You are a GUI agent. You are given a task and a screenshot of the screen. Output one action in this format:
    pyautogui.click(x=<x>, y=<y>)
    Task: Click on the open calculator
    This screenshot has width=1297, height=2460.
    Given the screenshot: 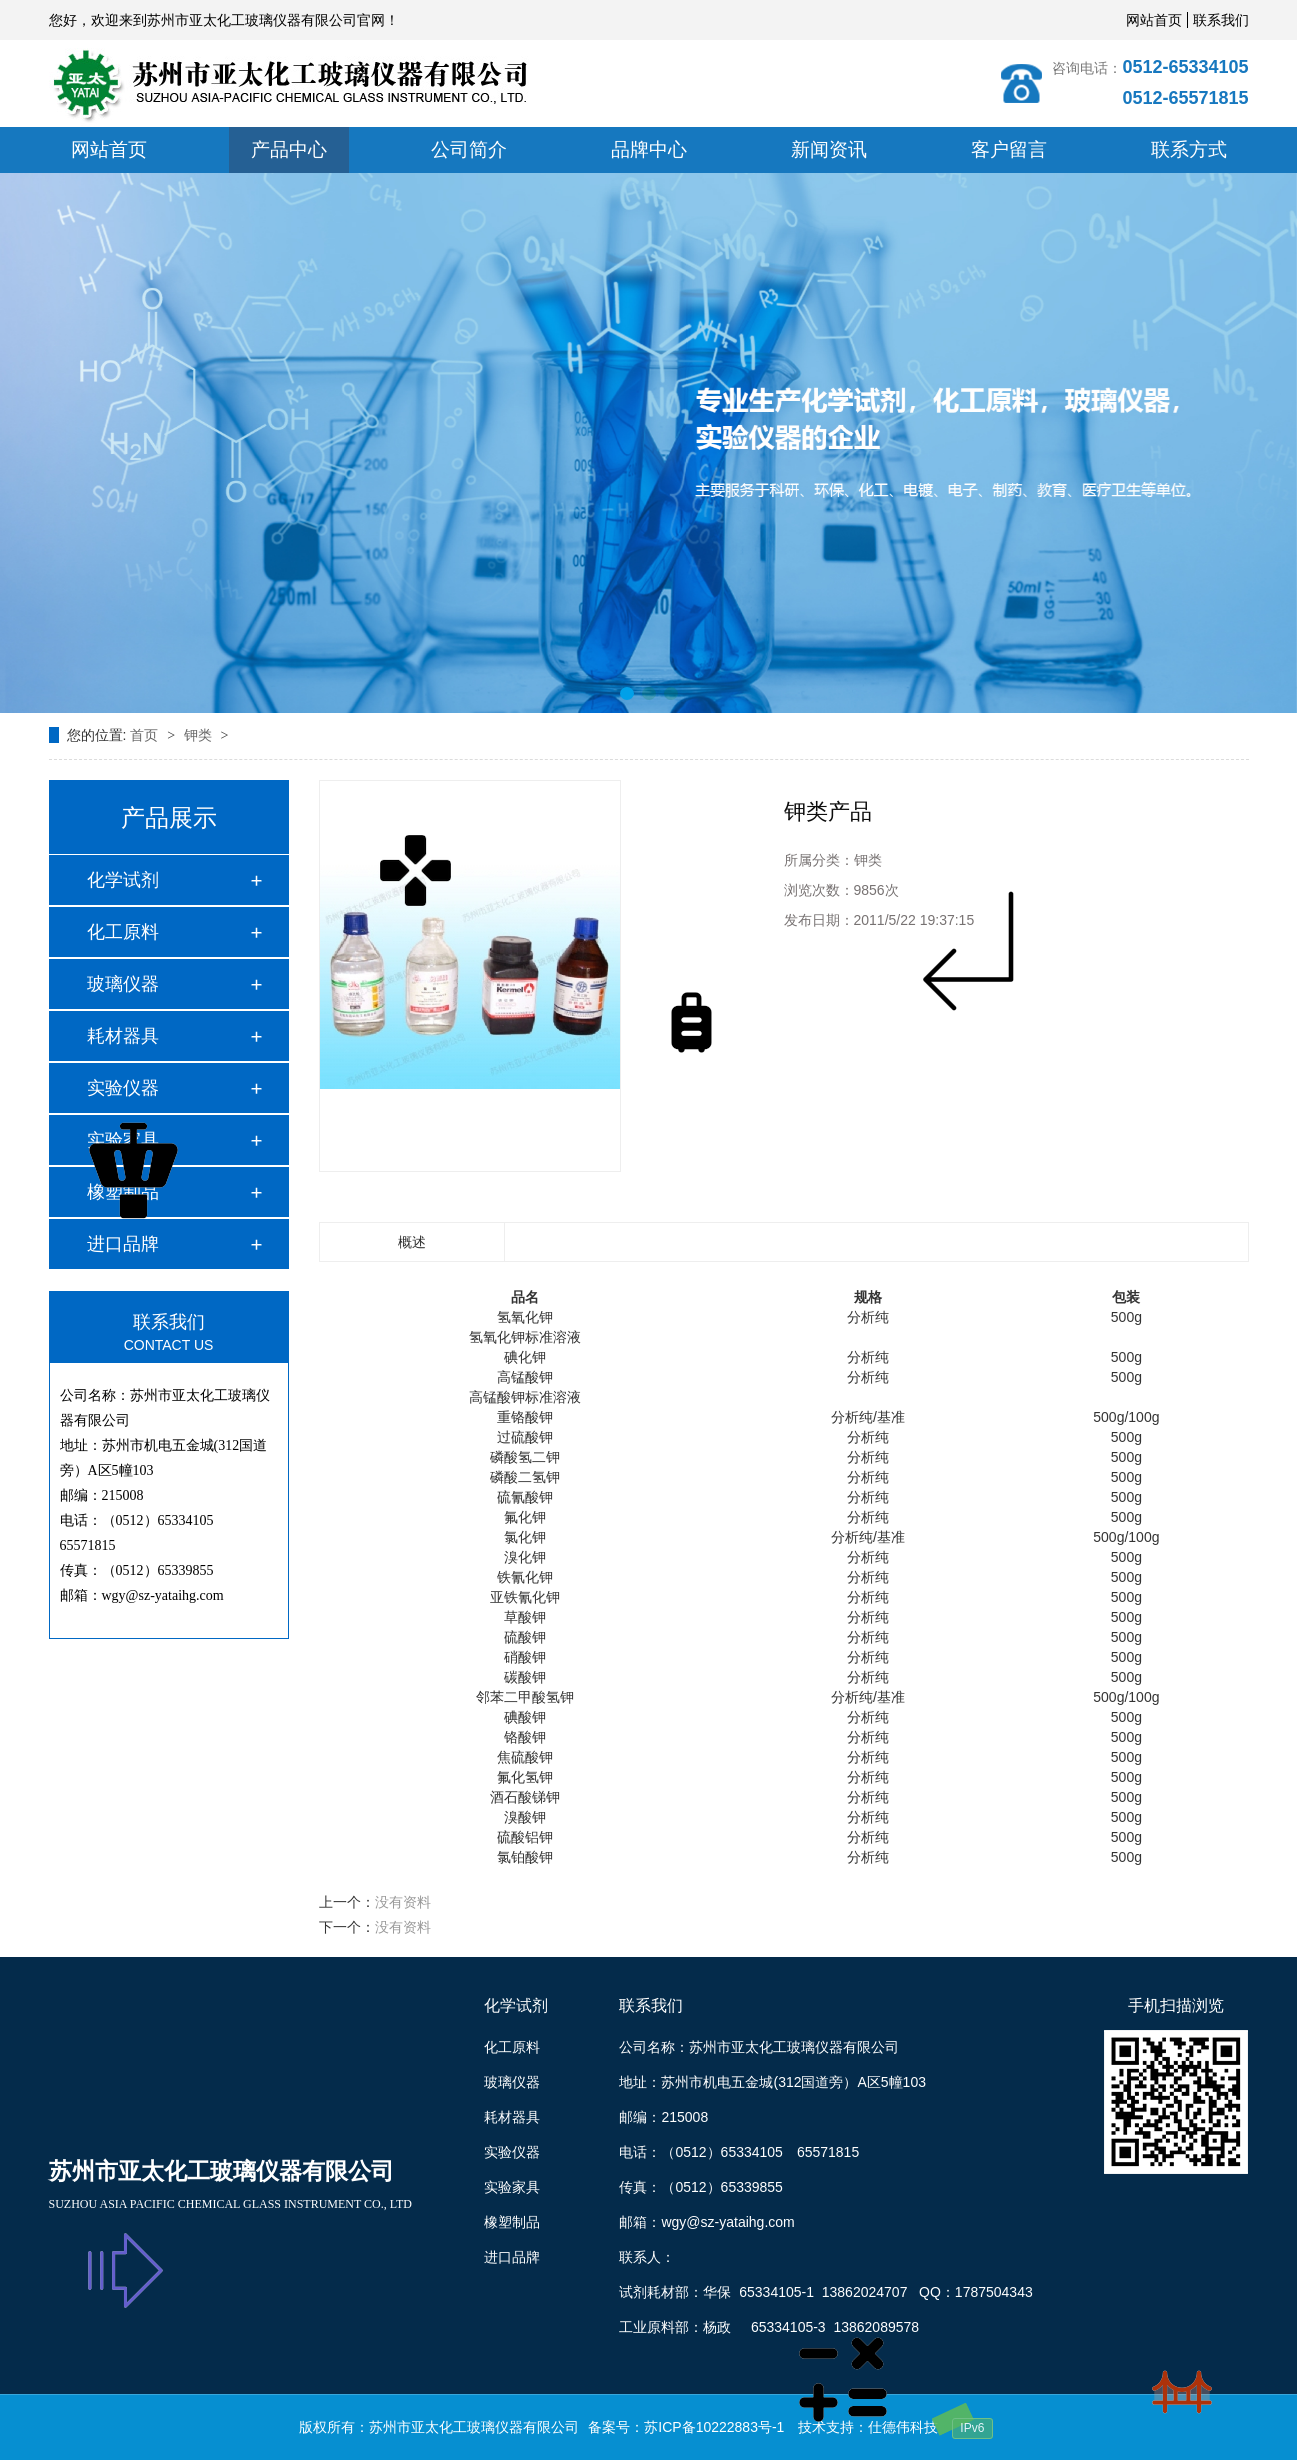 What is the action you would take?
    pyautogui.click(x=843, y=2378)
    